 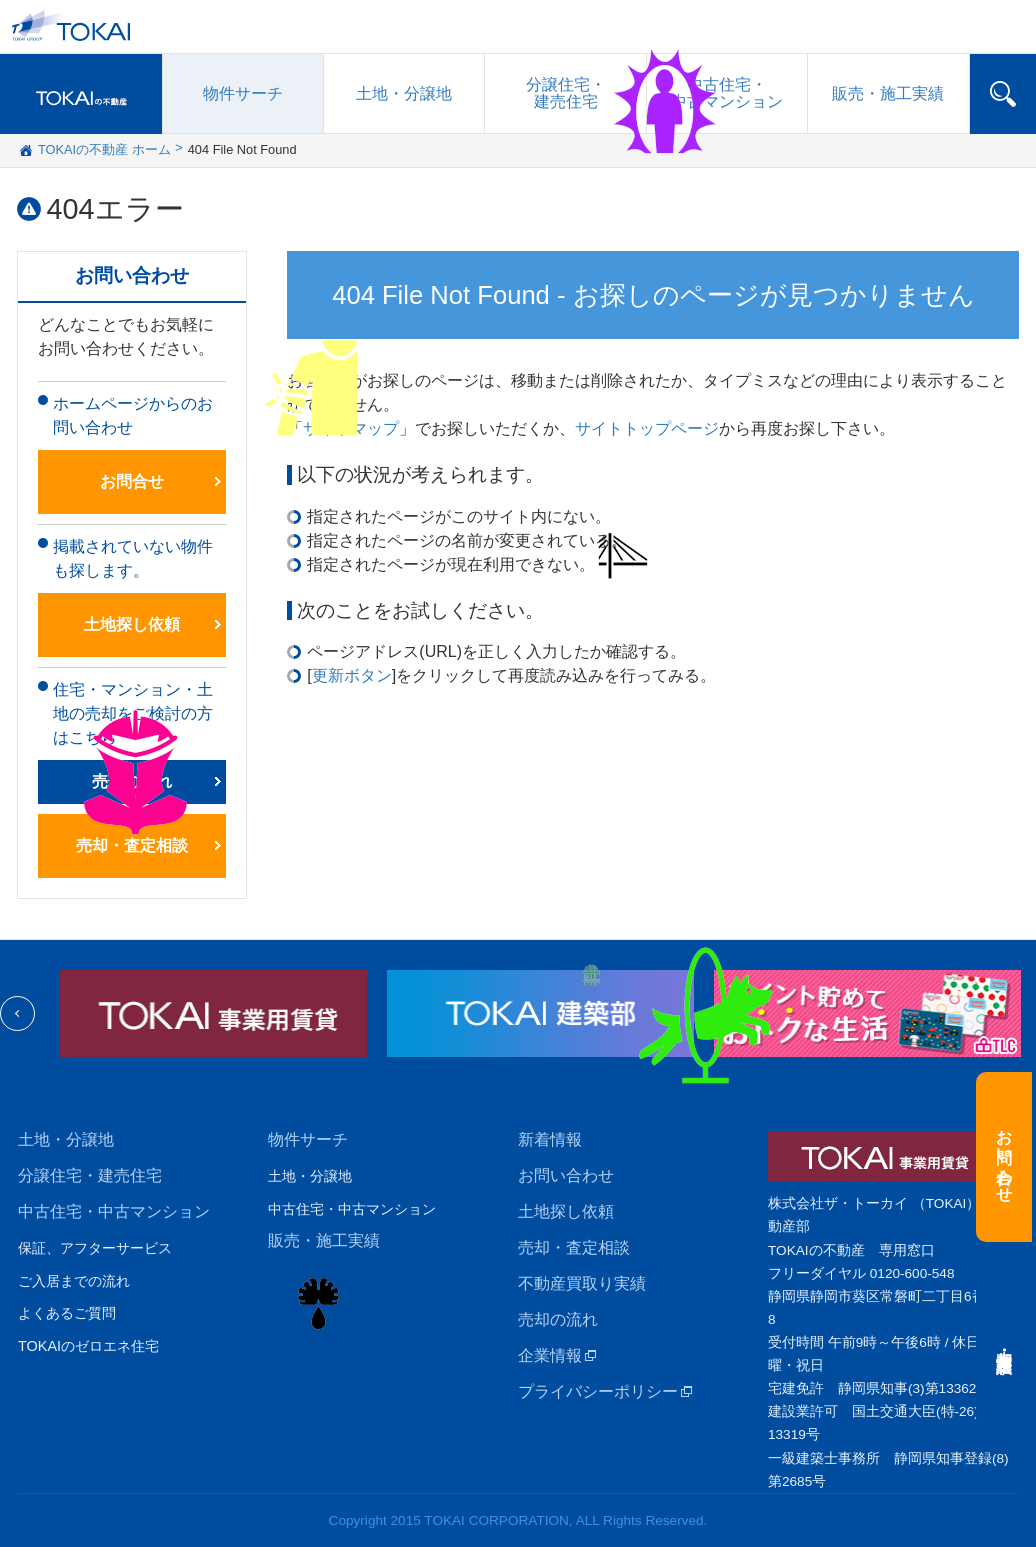 I want to click on select knight or medieval warrior class, so click(x=135, y=772).